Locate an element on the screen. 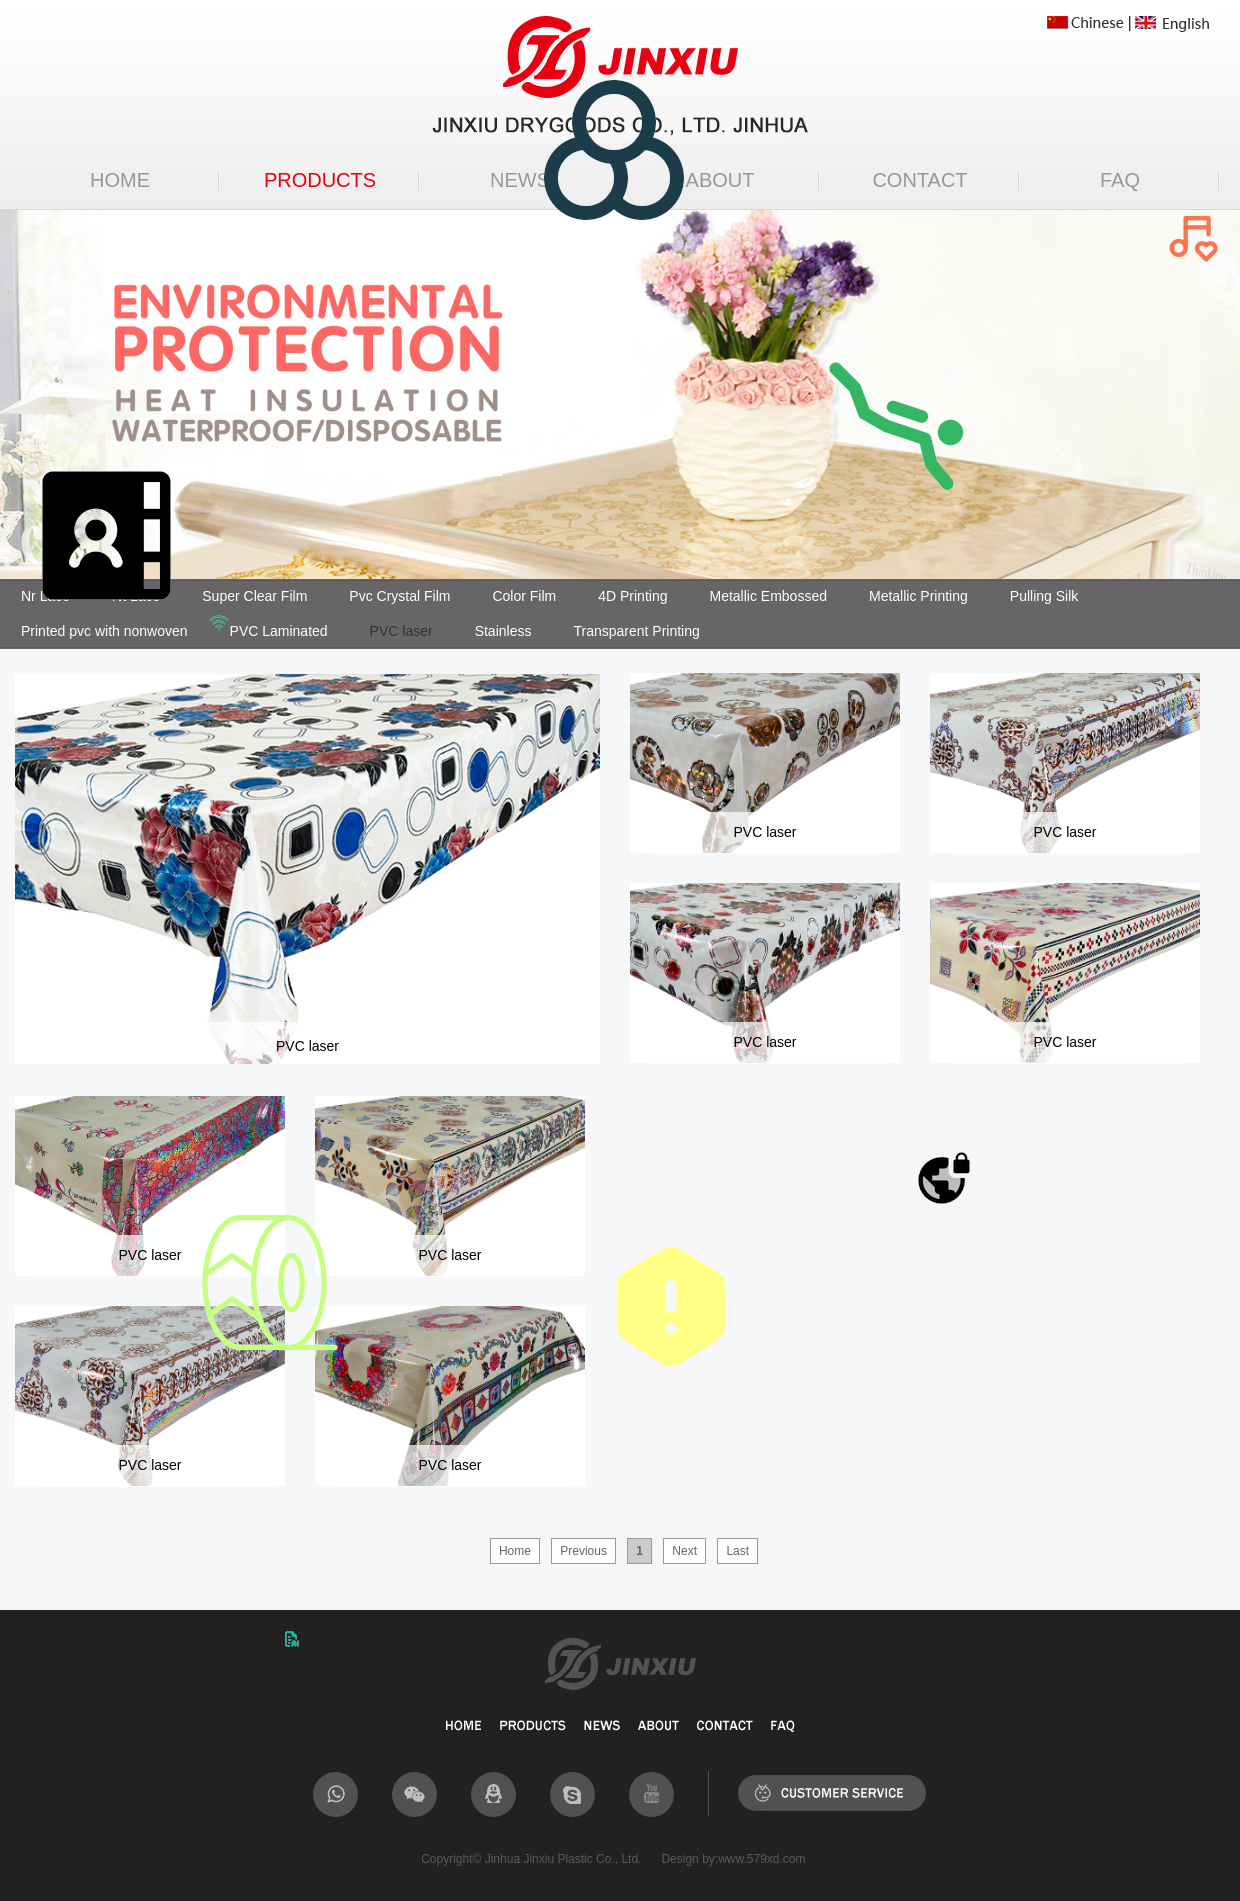  add song to favorites is located at coordinates (1192, 236).